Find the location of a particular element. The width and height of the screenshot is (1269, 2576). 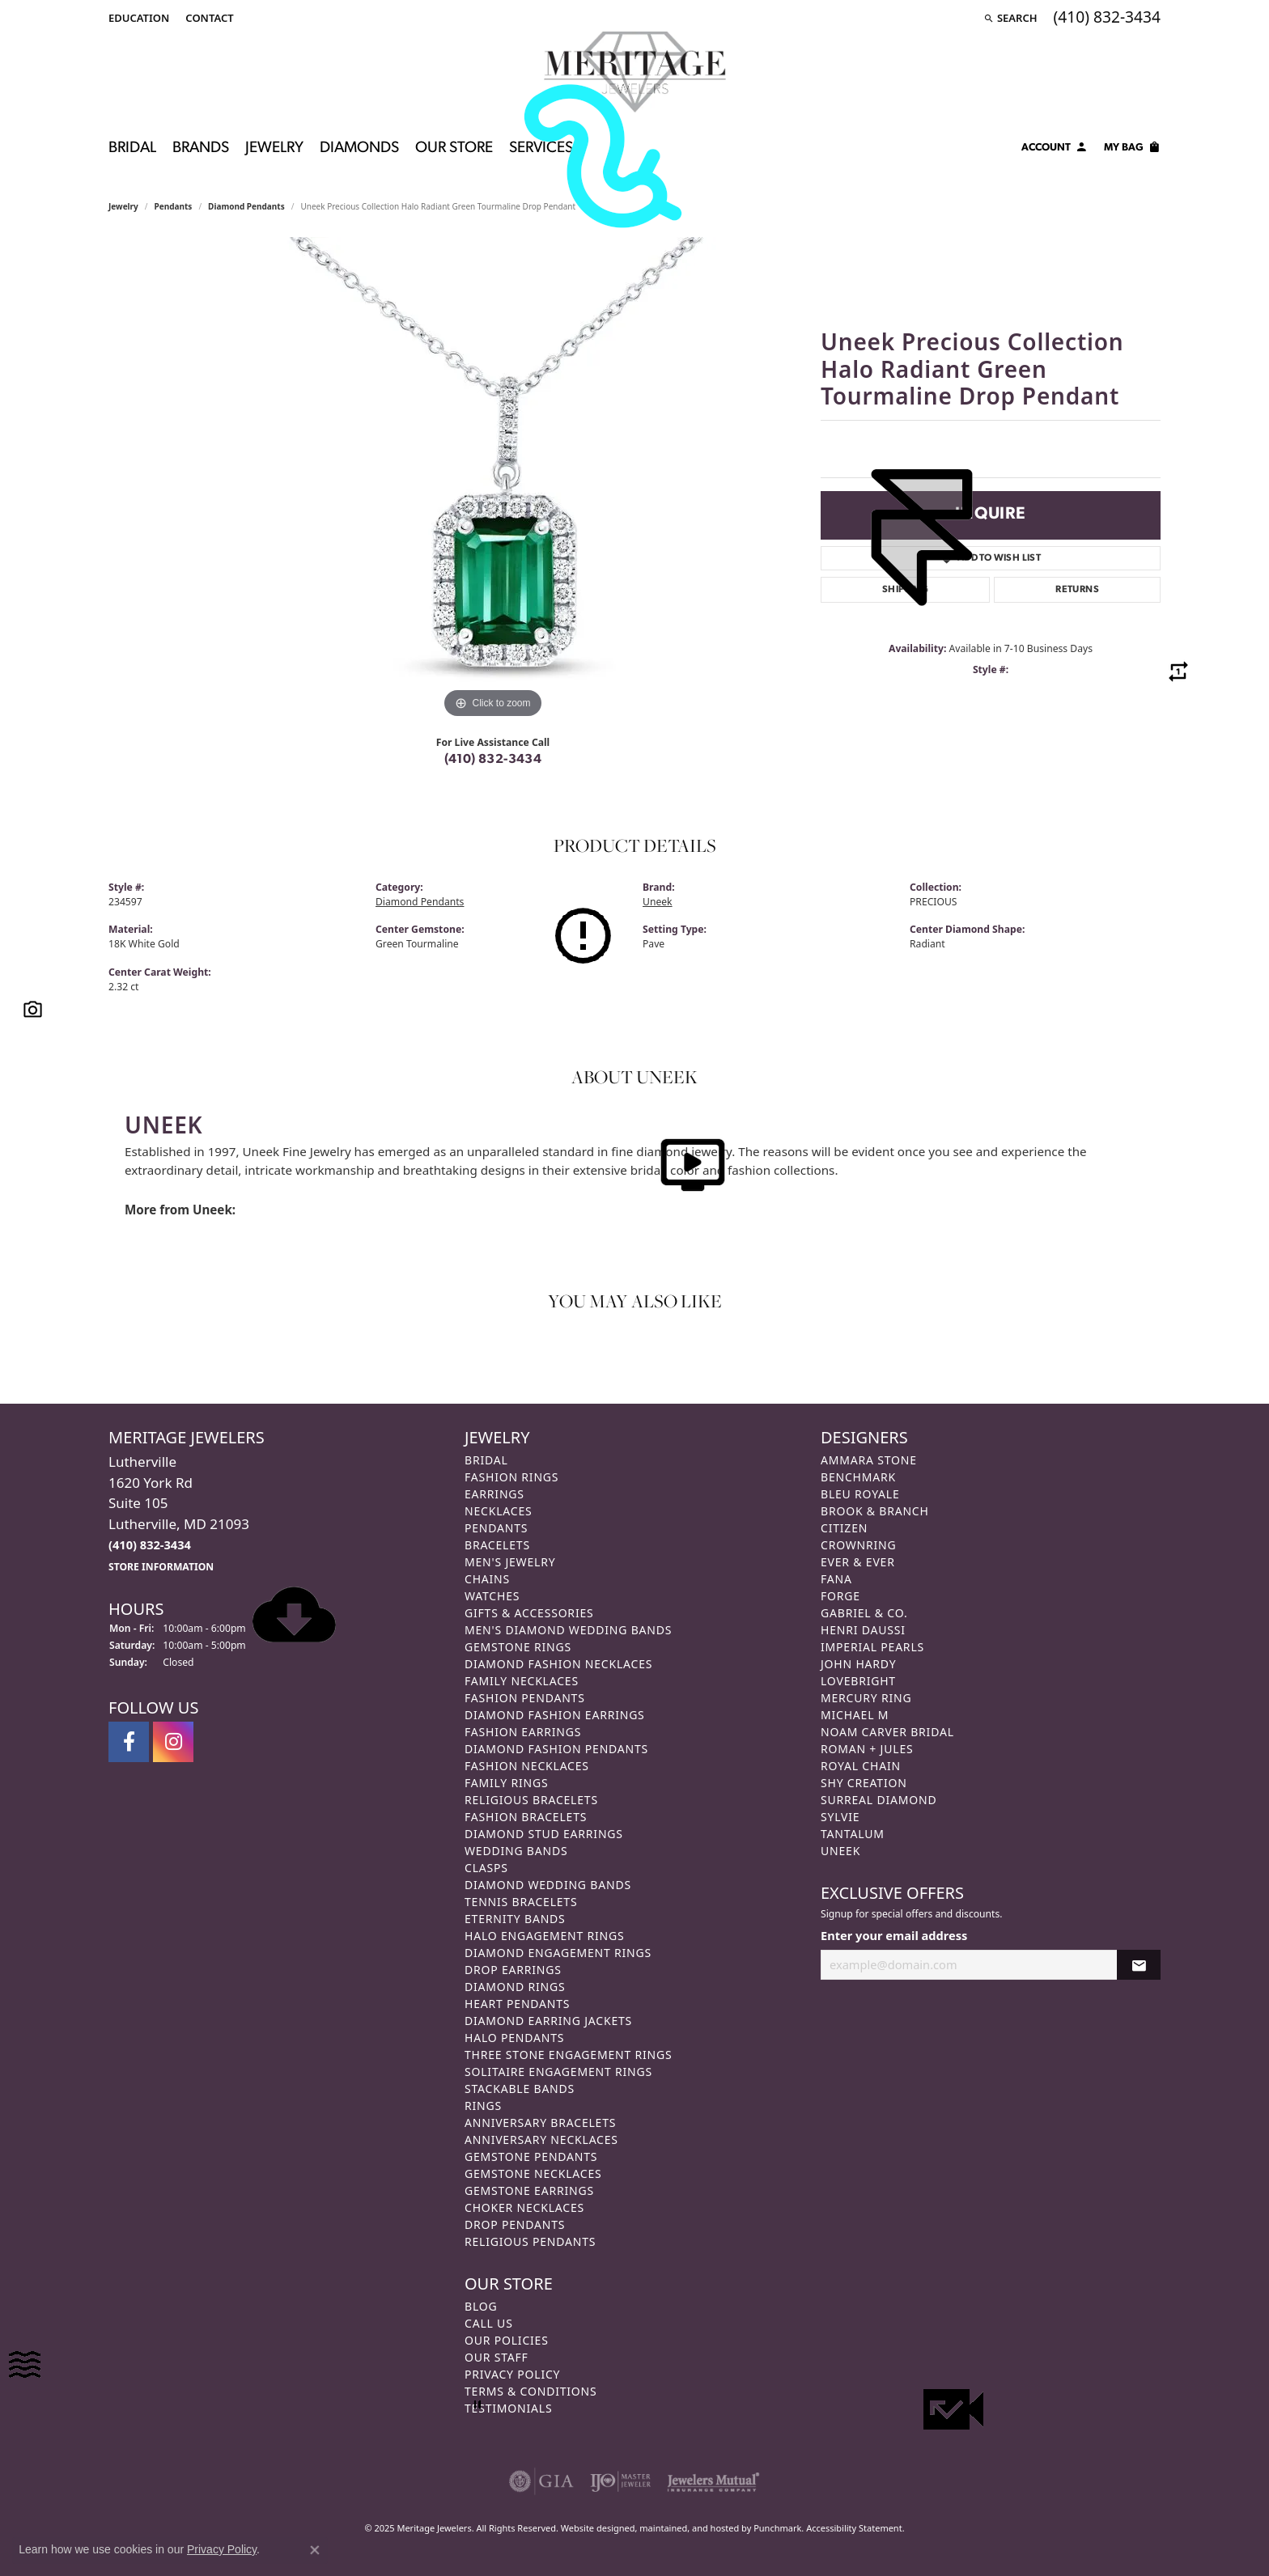

pause media playback is located at coordinates (477, 2404).